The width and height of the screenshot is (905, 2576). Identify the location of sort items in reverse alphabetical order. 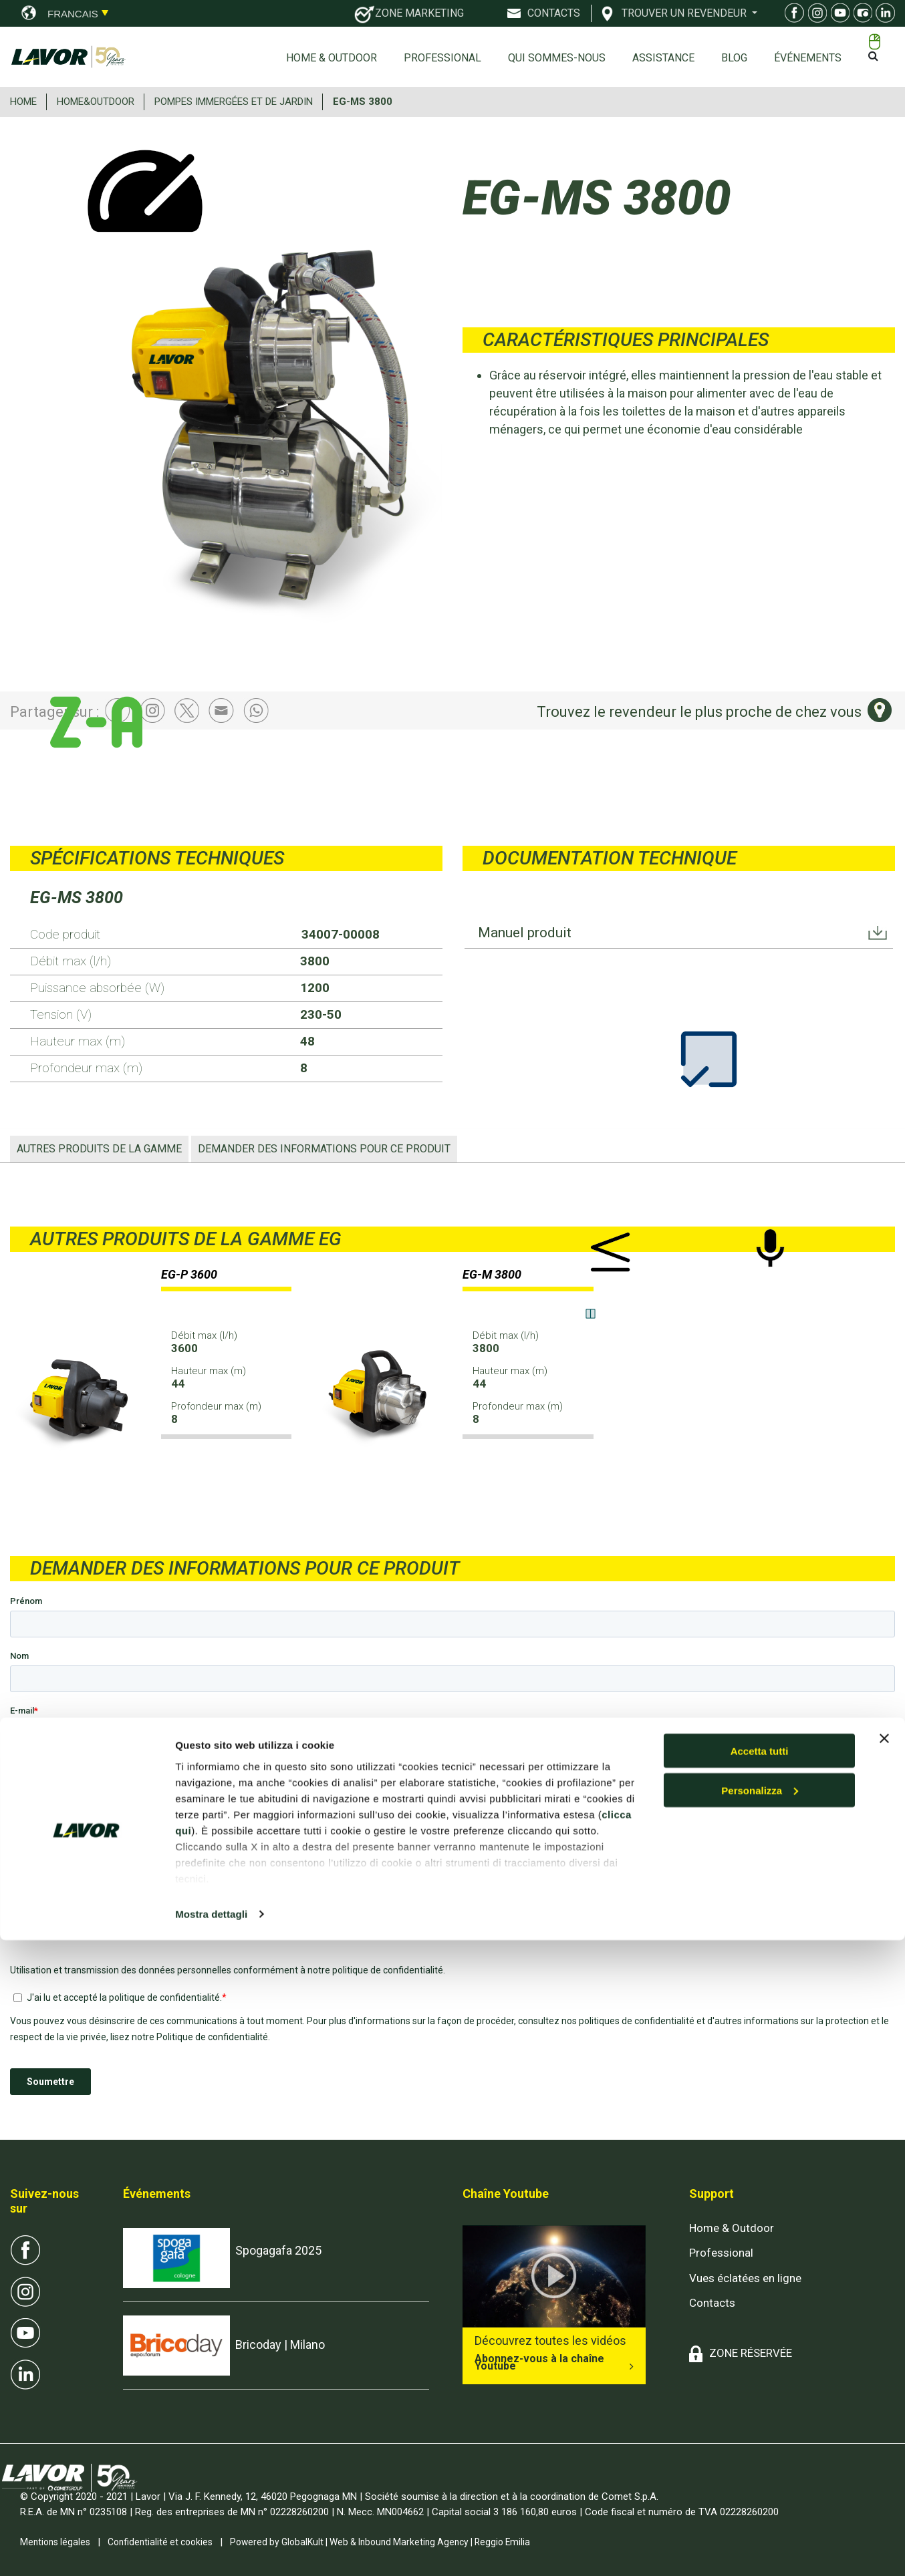
(96, 722).